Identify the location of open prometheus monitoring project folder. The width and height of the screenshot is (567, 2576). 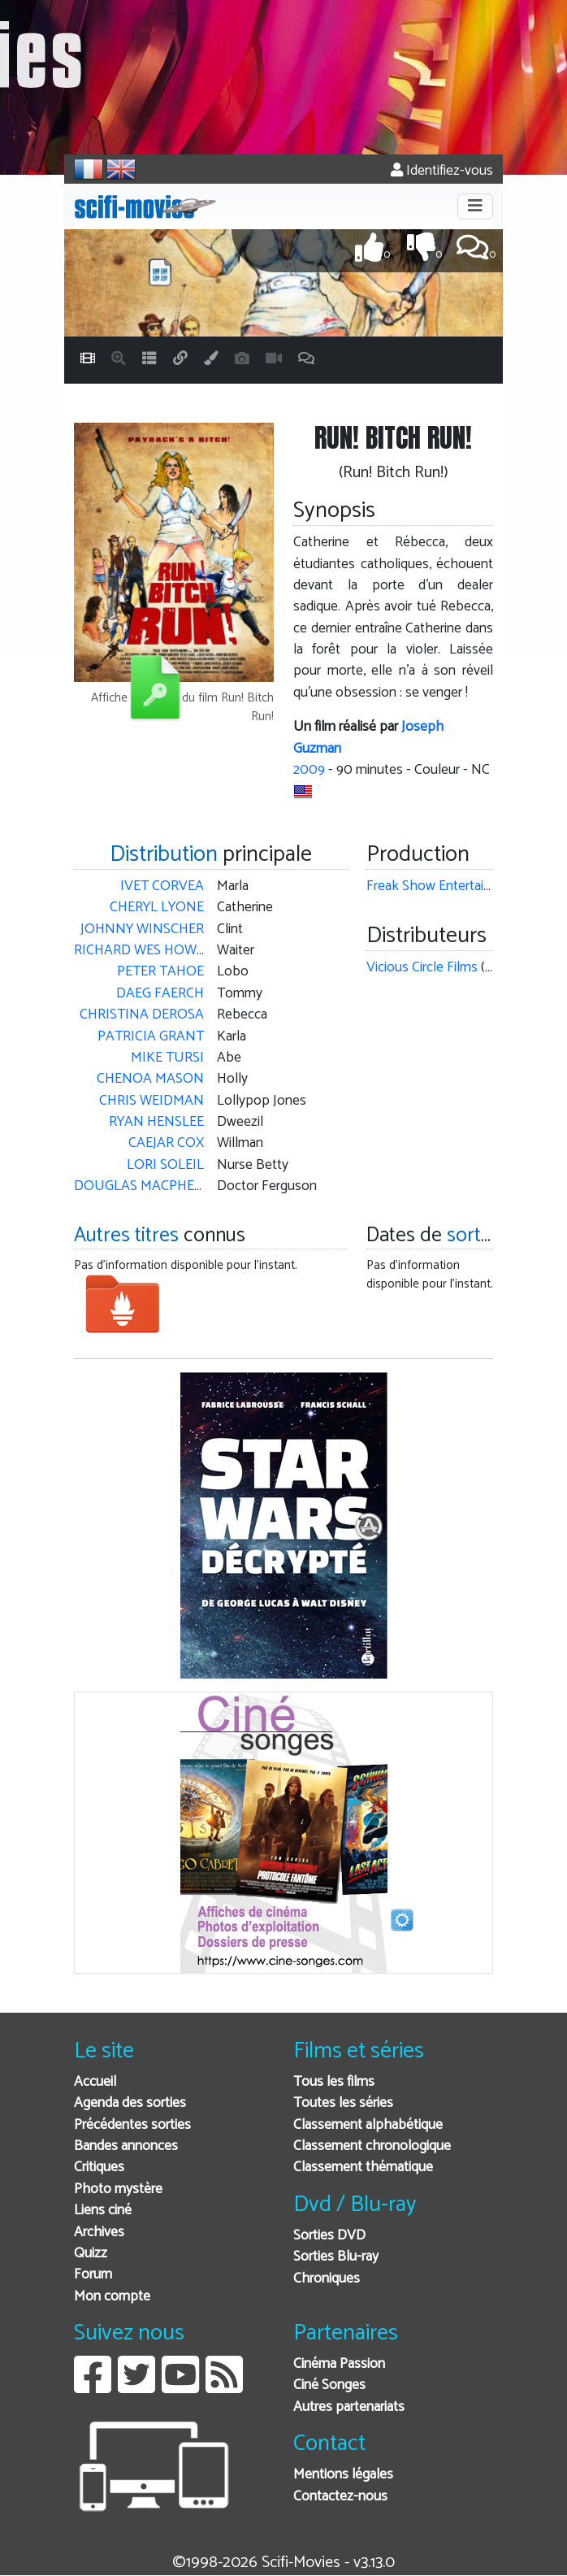
(122, 1305).